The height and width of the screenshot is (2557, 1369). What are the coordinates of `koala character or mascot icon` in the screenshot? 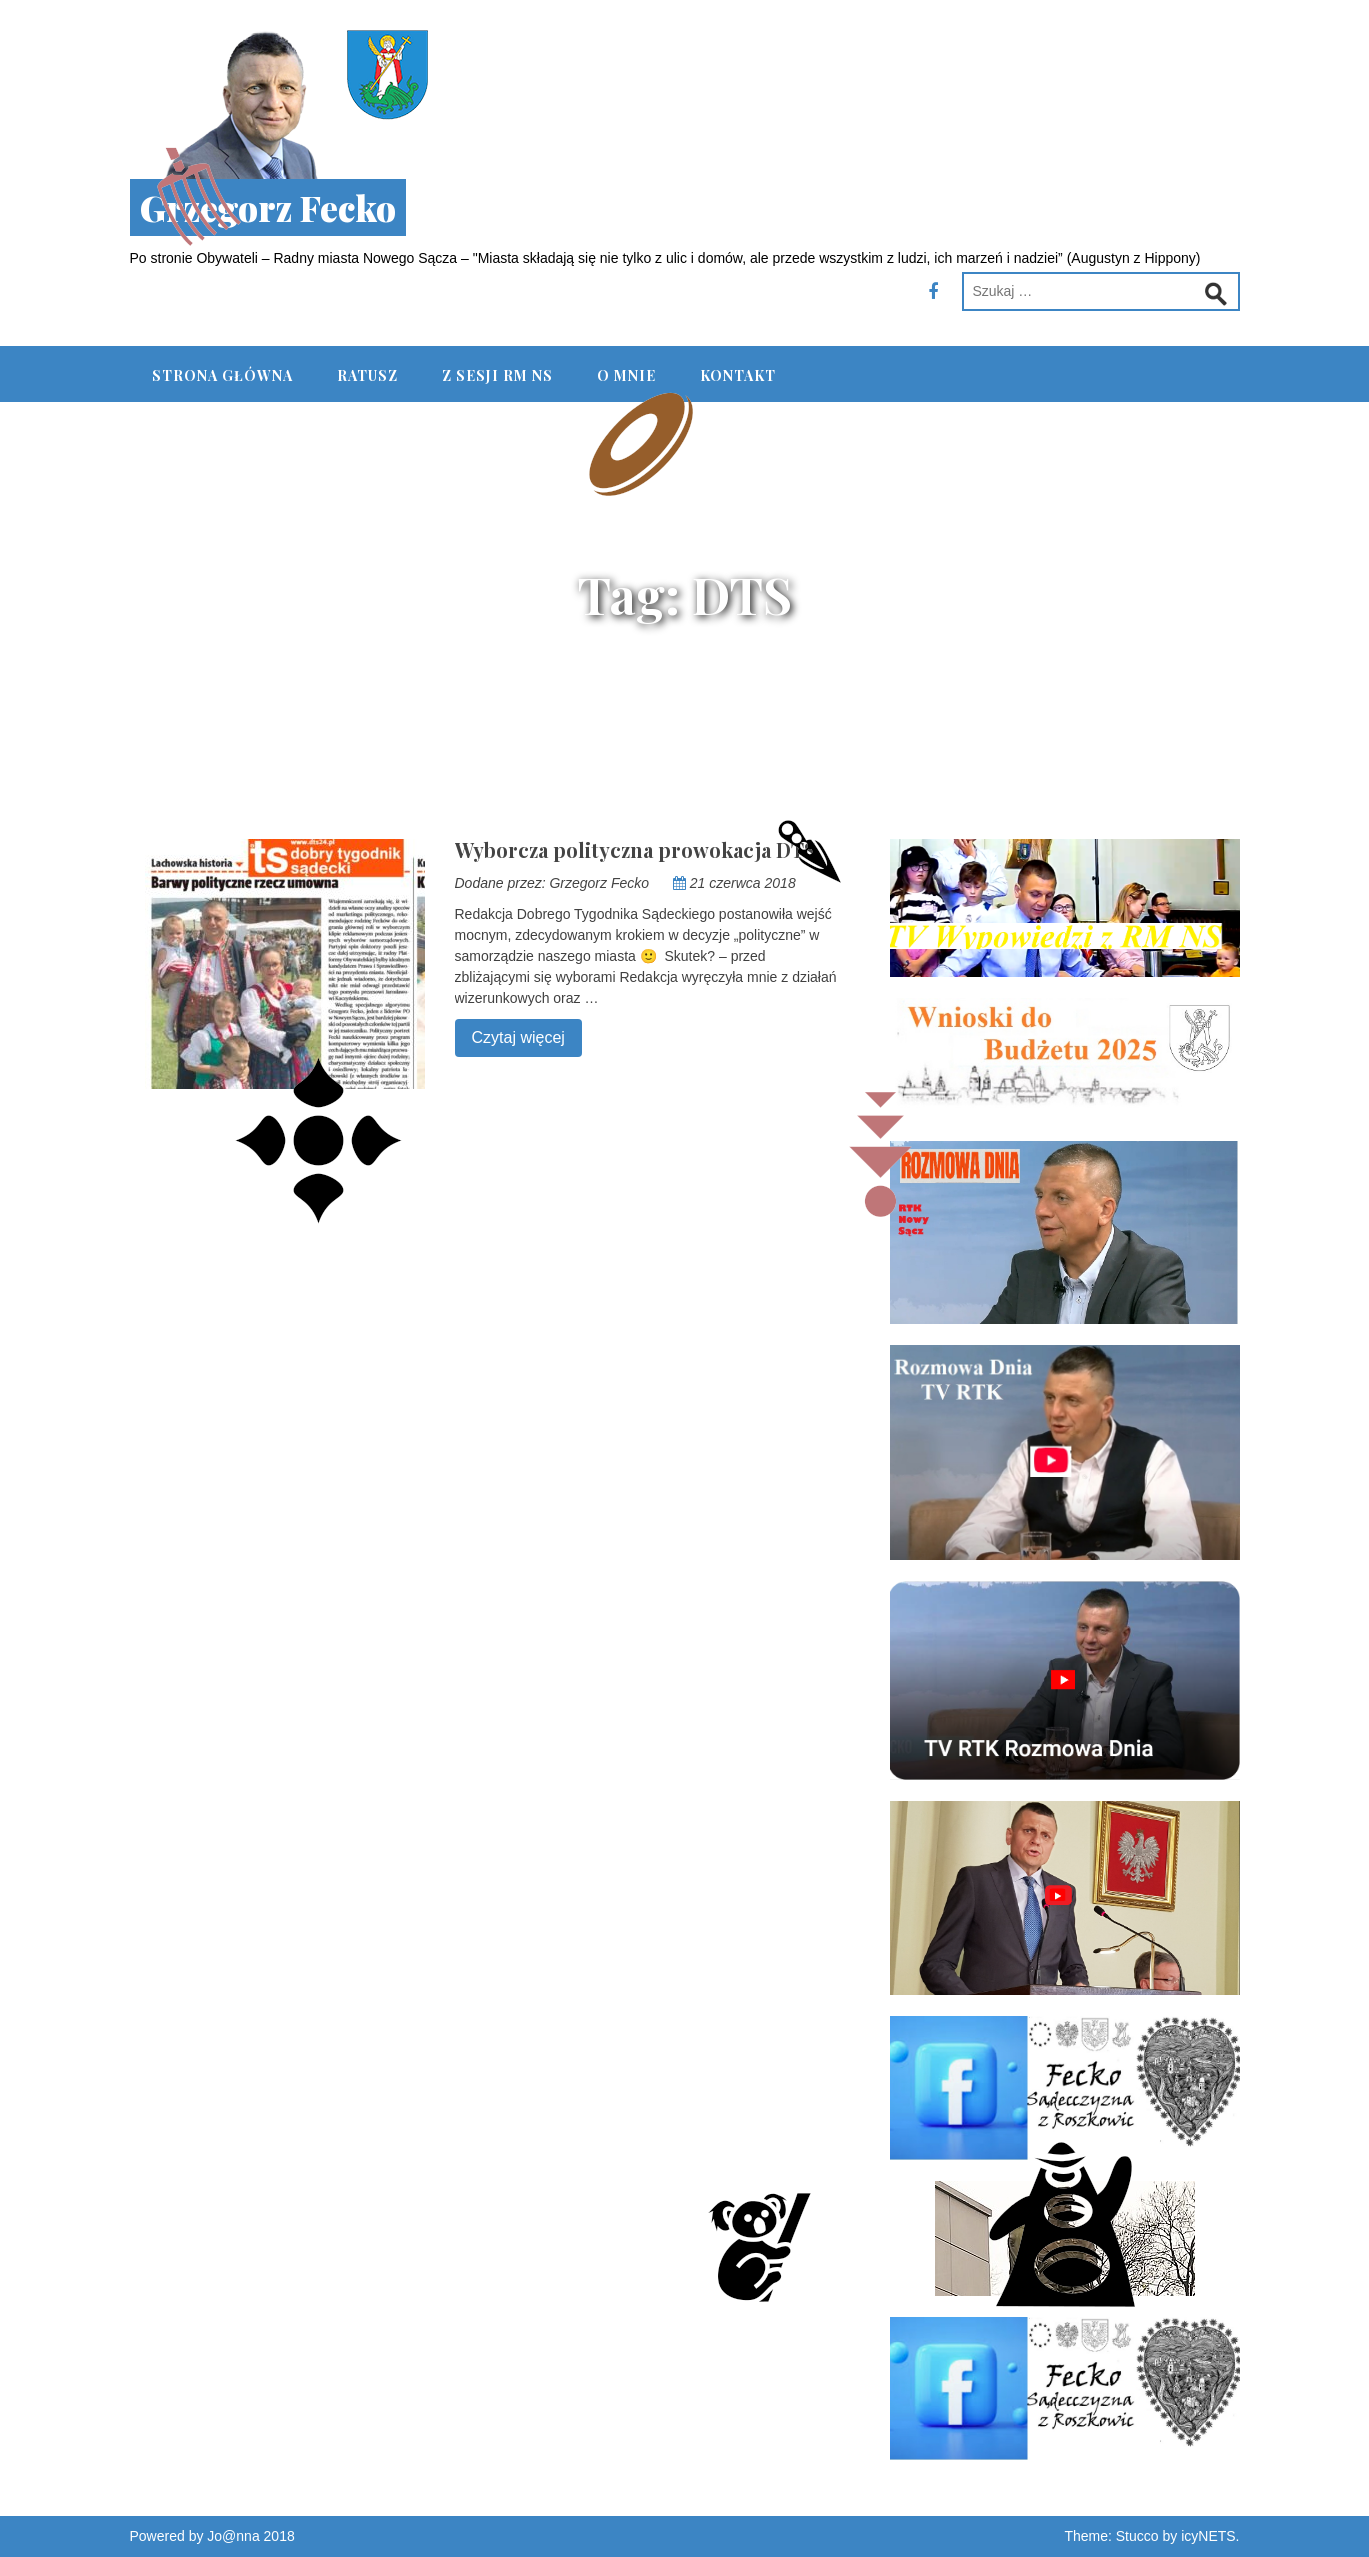 It's located at (759, 2247).